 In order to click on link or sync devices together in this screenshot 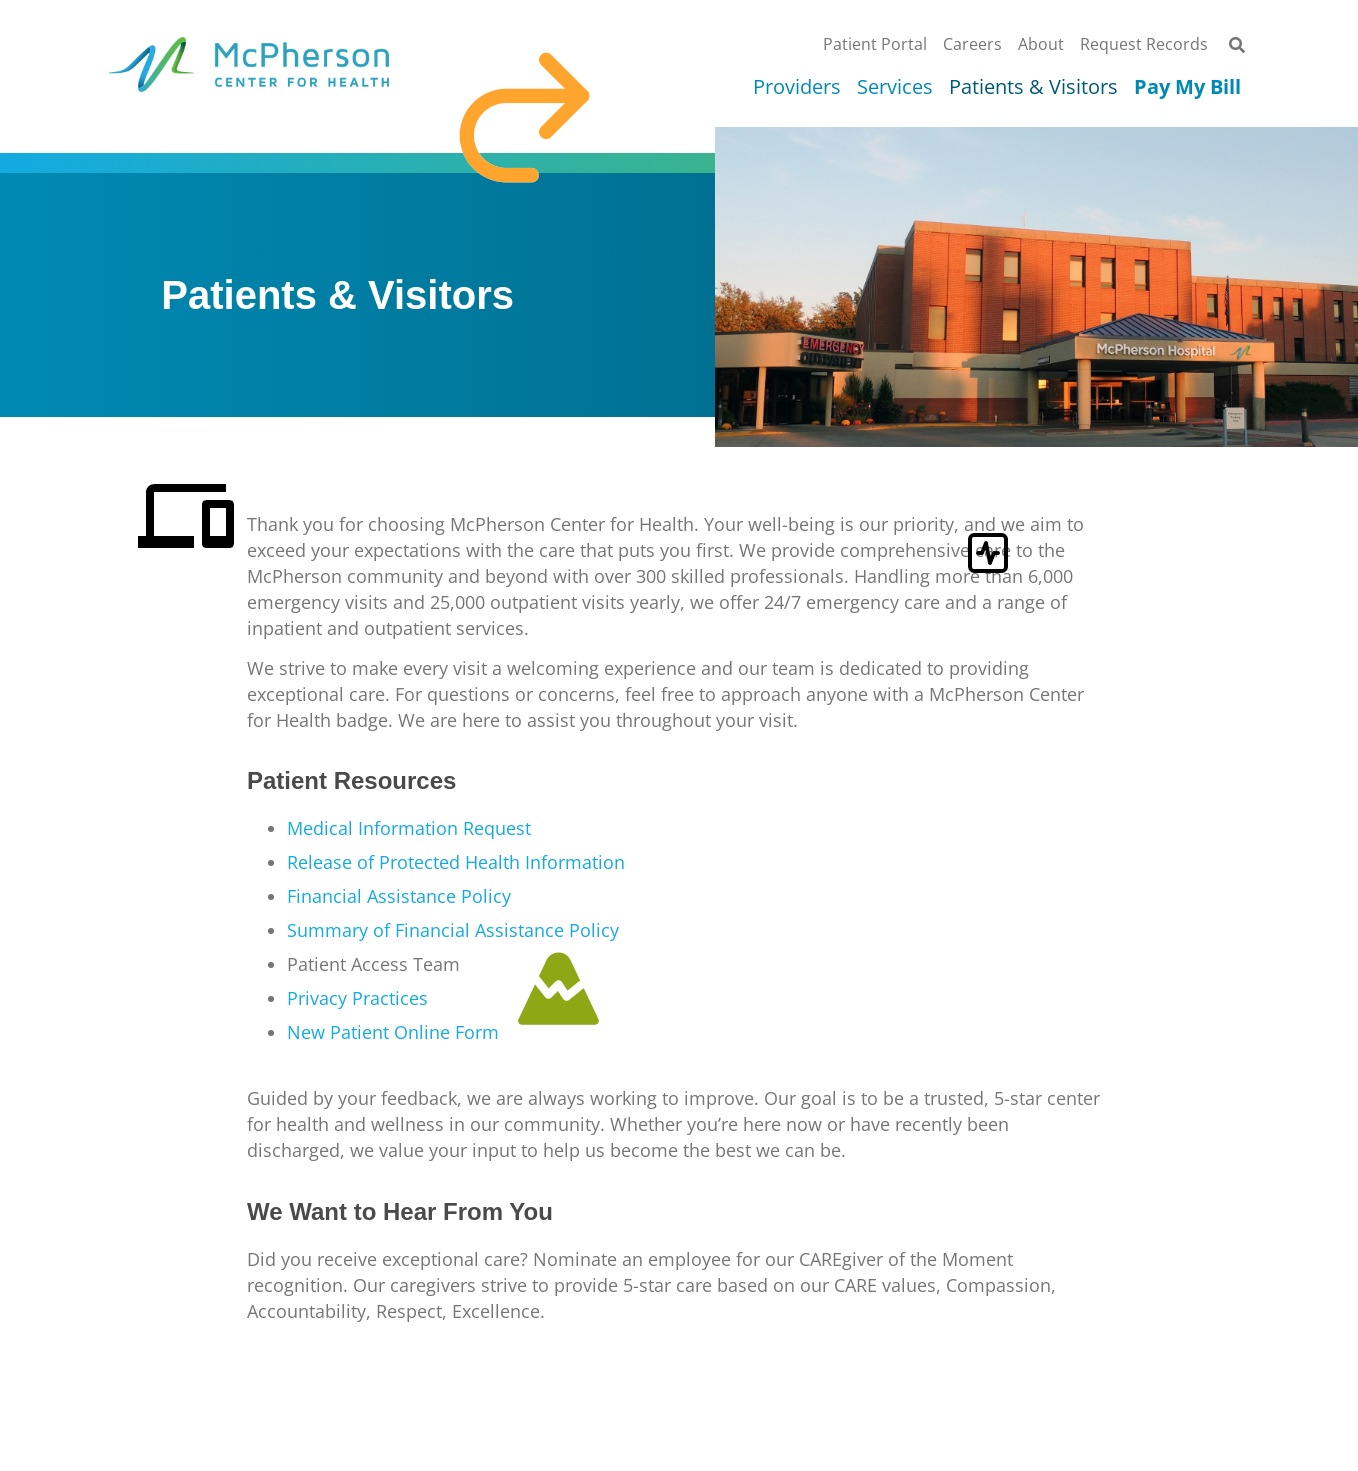, I will do `click(186, 516)`.